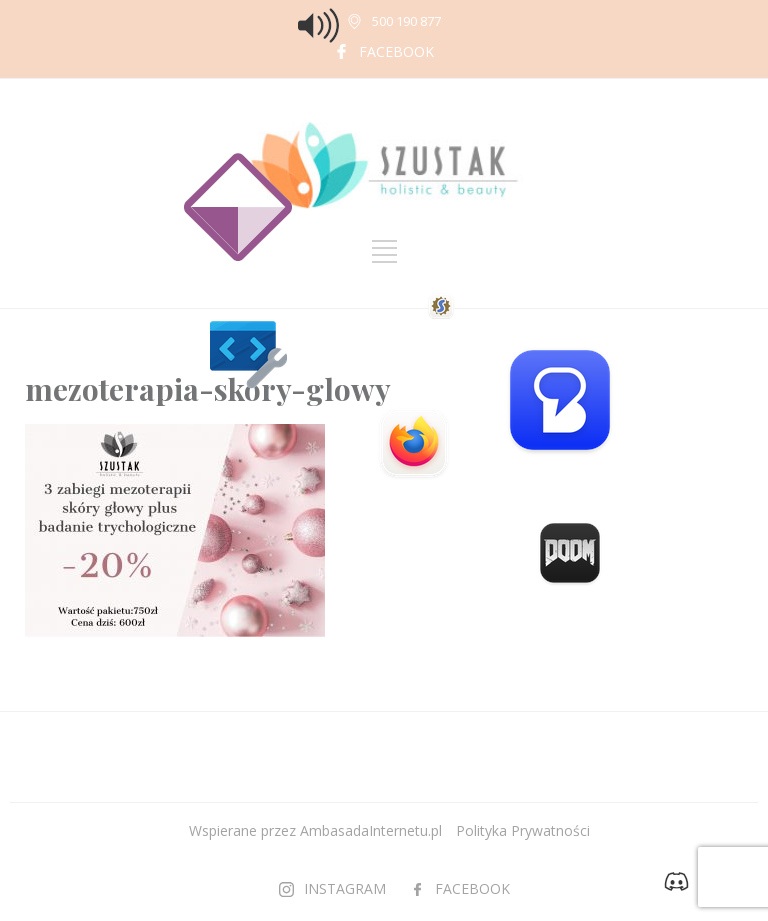  Describe the element at coordinates (676, 881) in the screenshot. I see `open Discord app` at that location.